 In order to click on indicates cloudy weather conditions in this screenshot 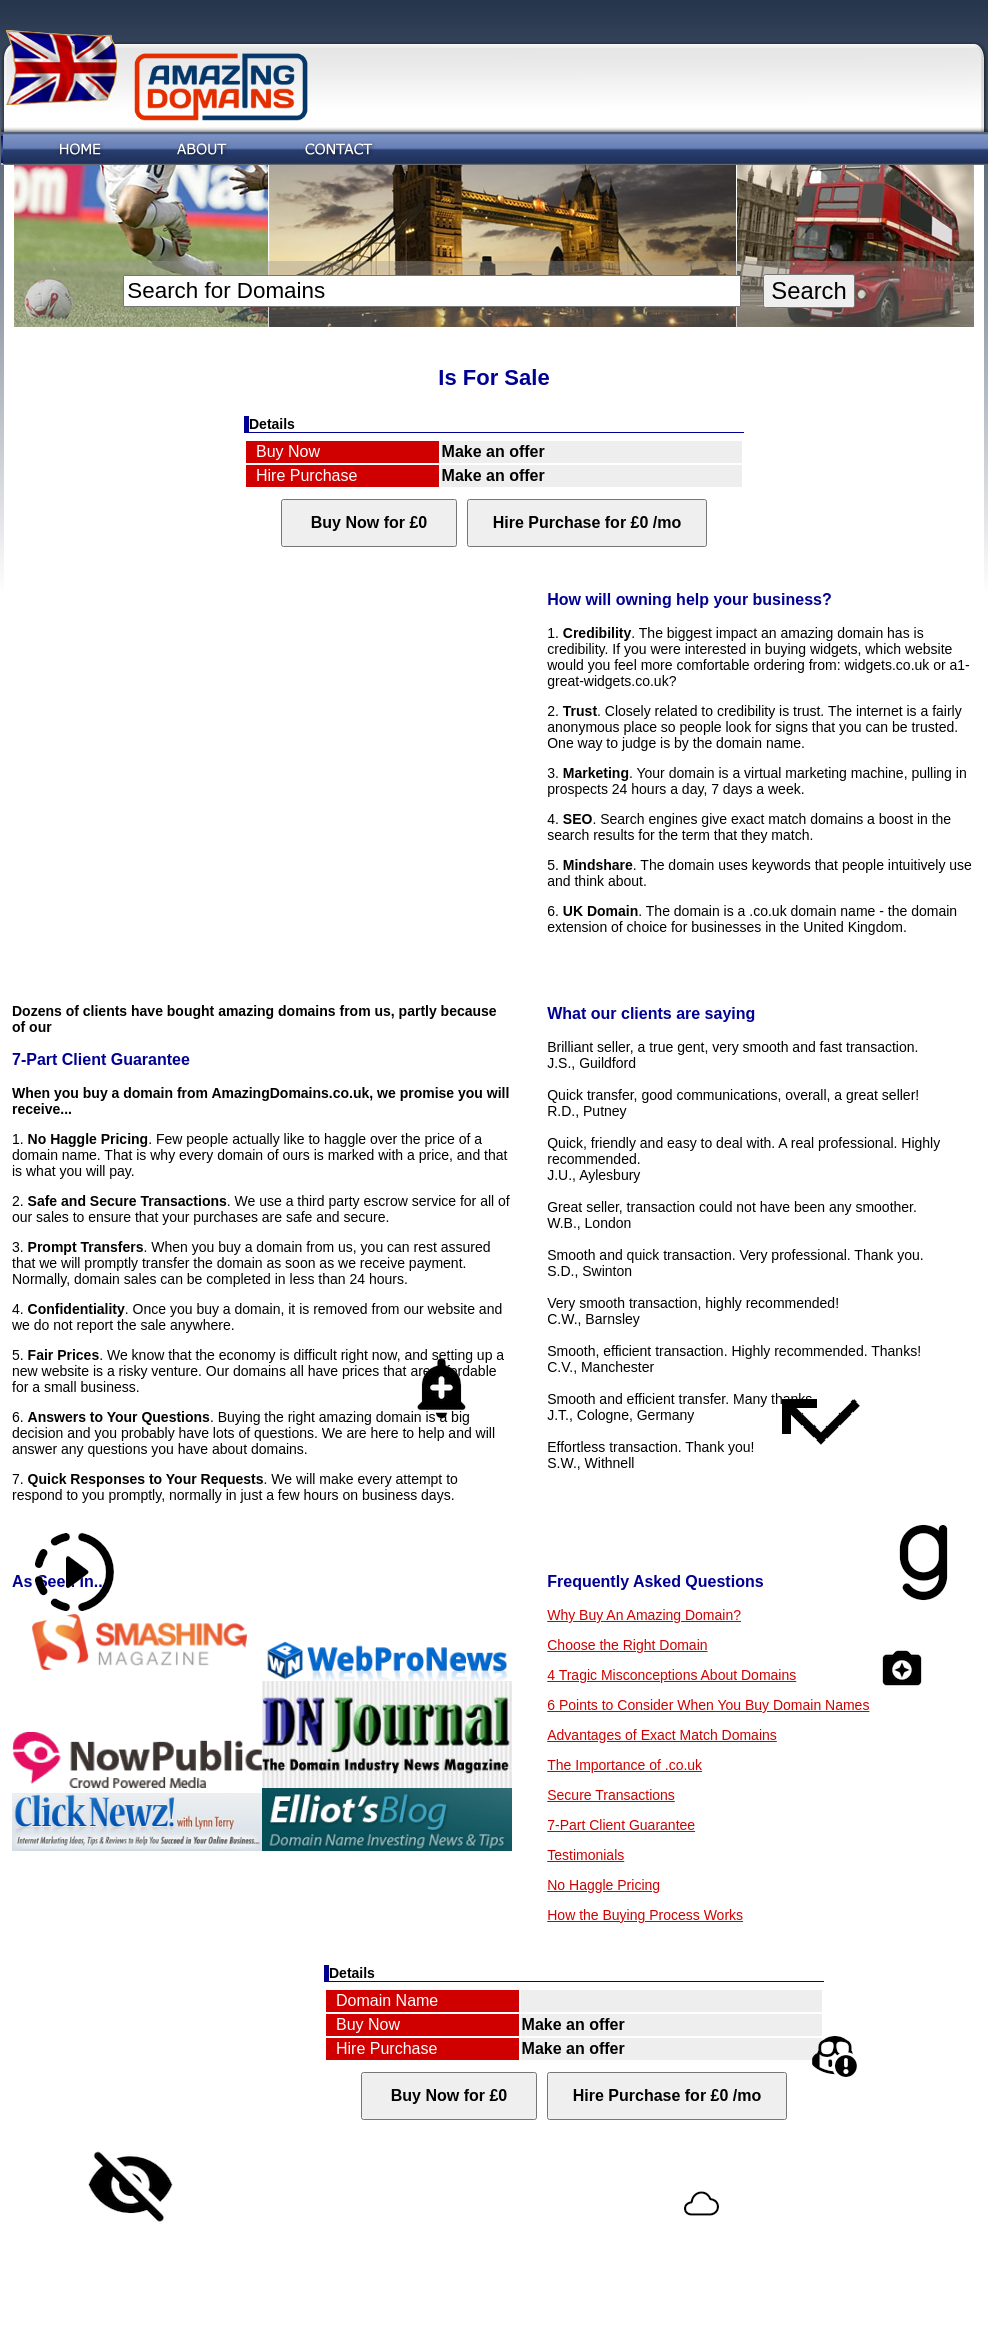, I will do `click(701, 2203)`.